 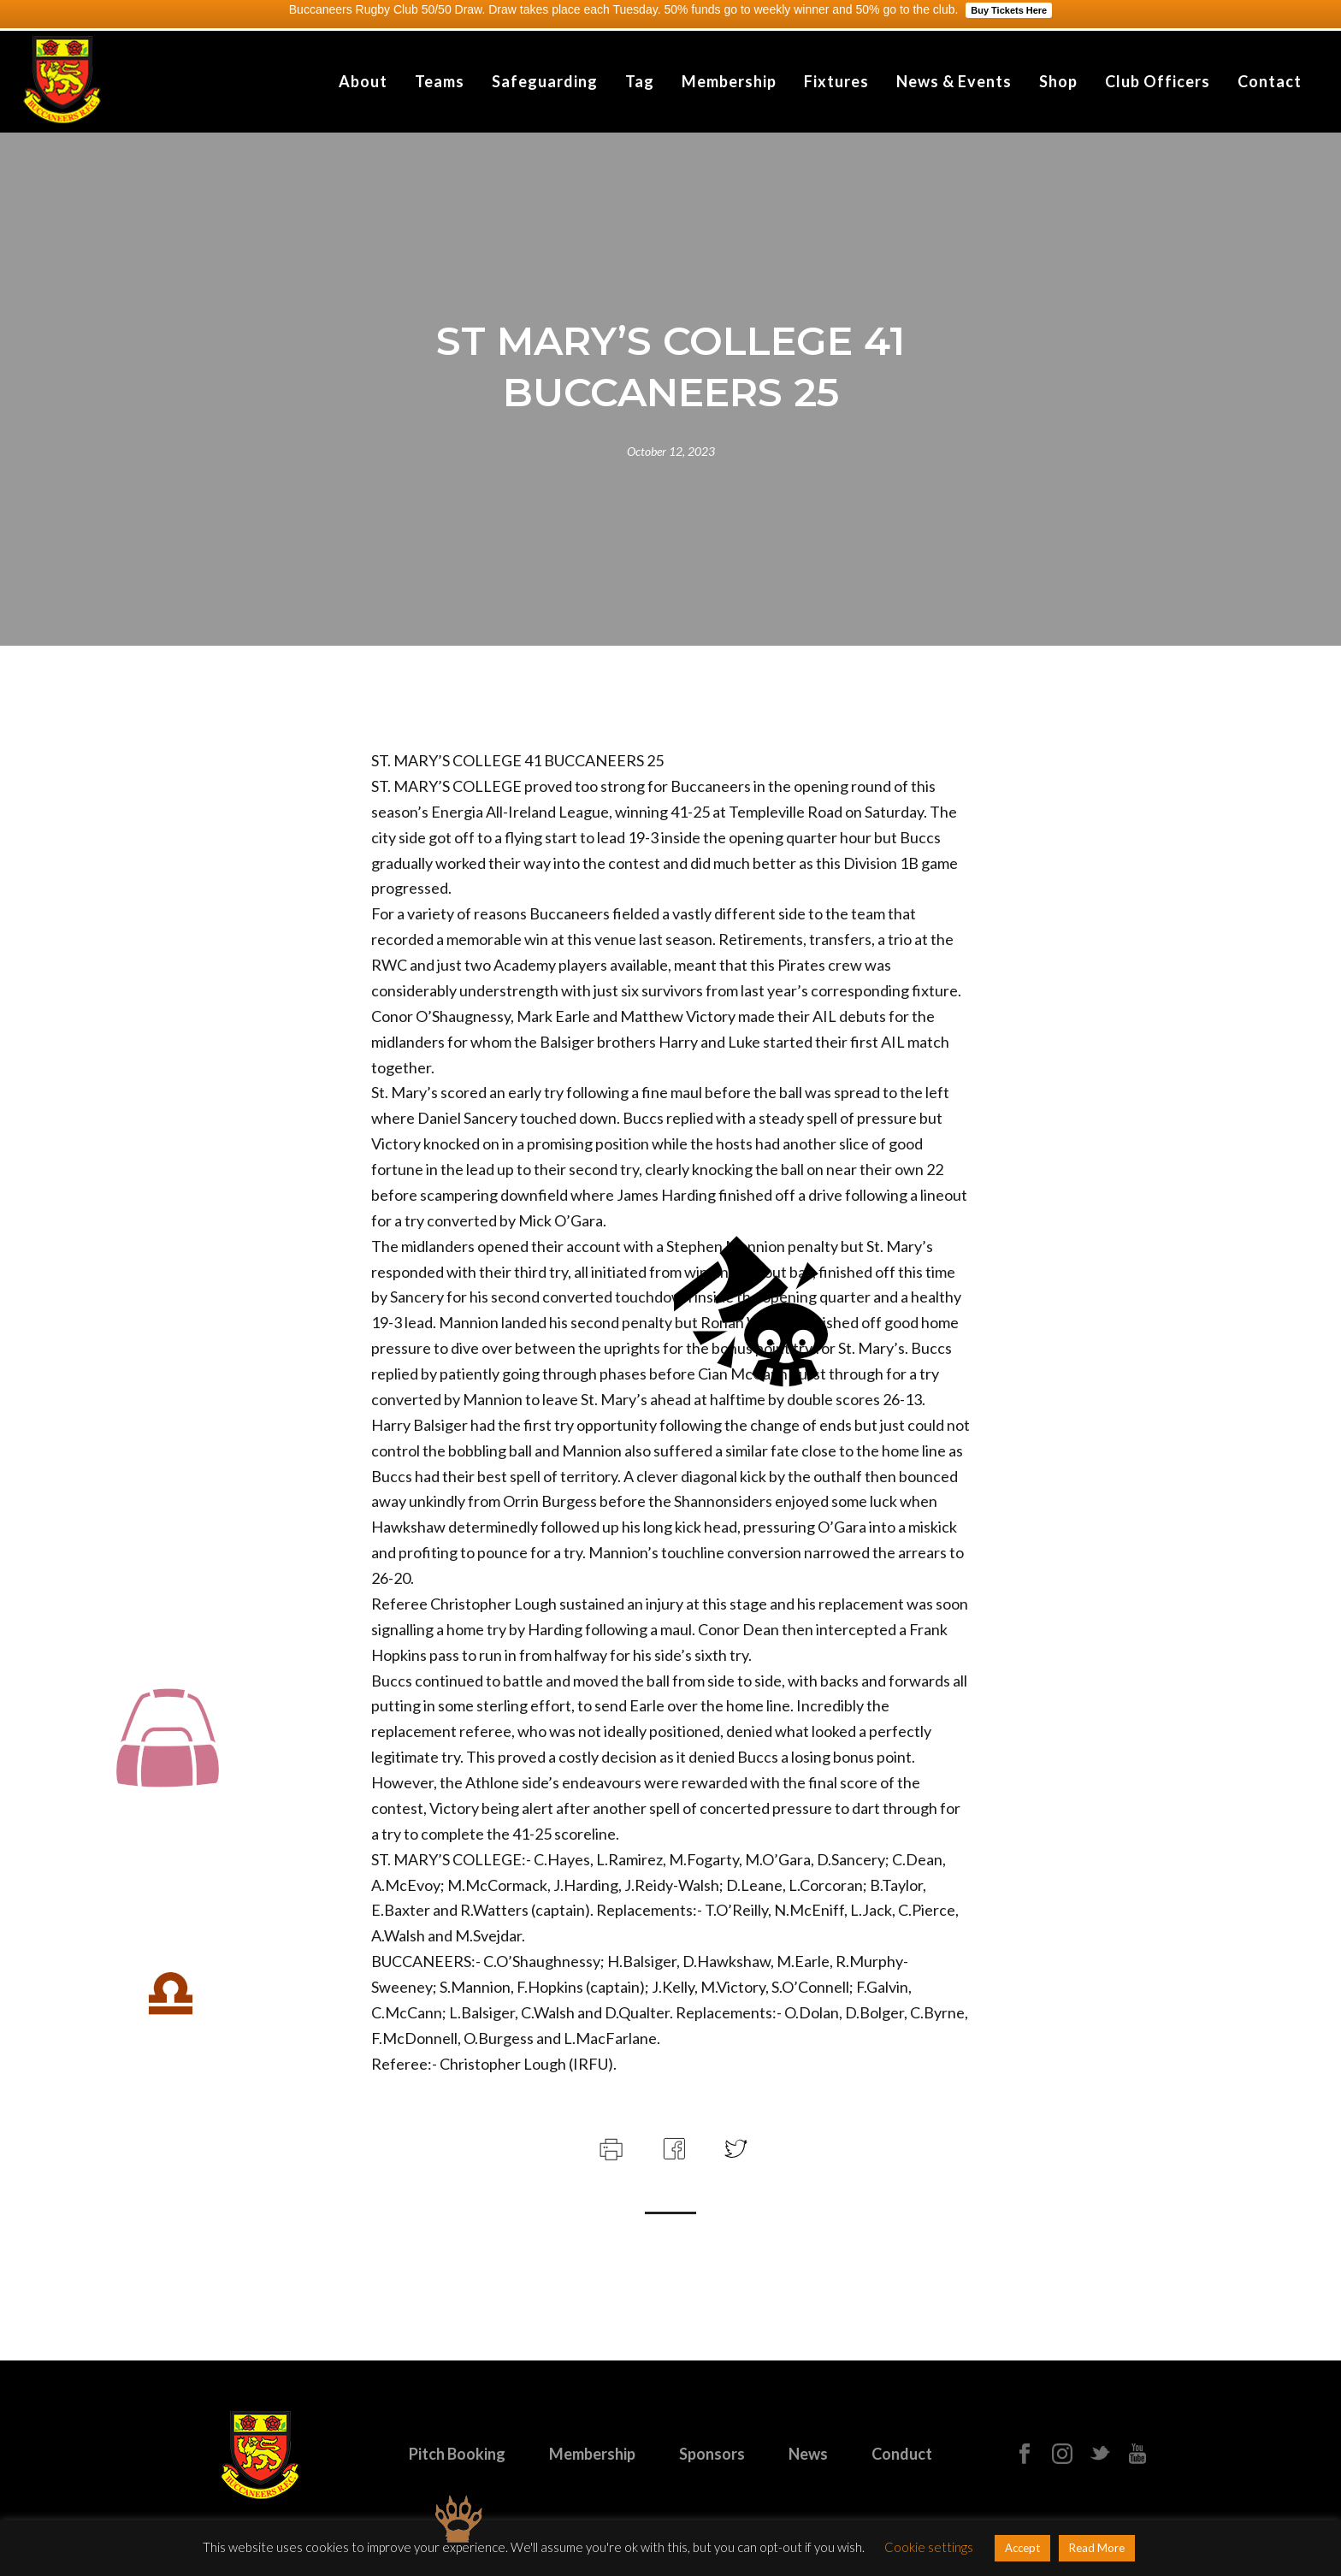 I want to click on access gym or fitness features, so click(x=168, y=1738).